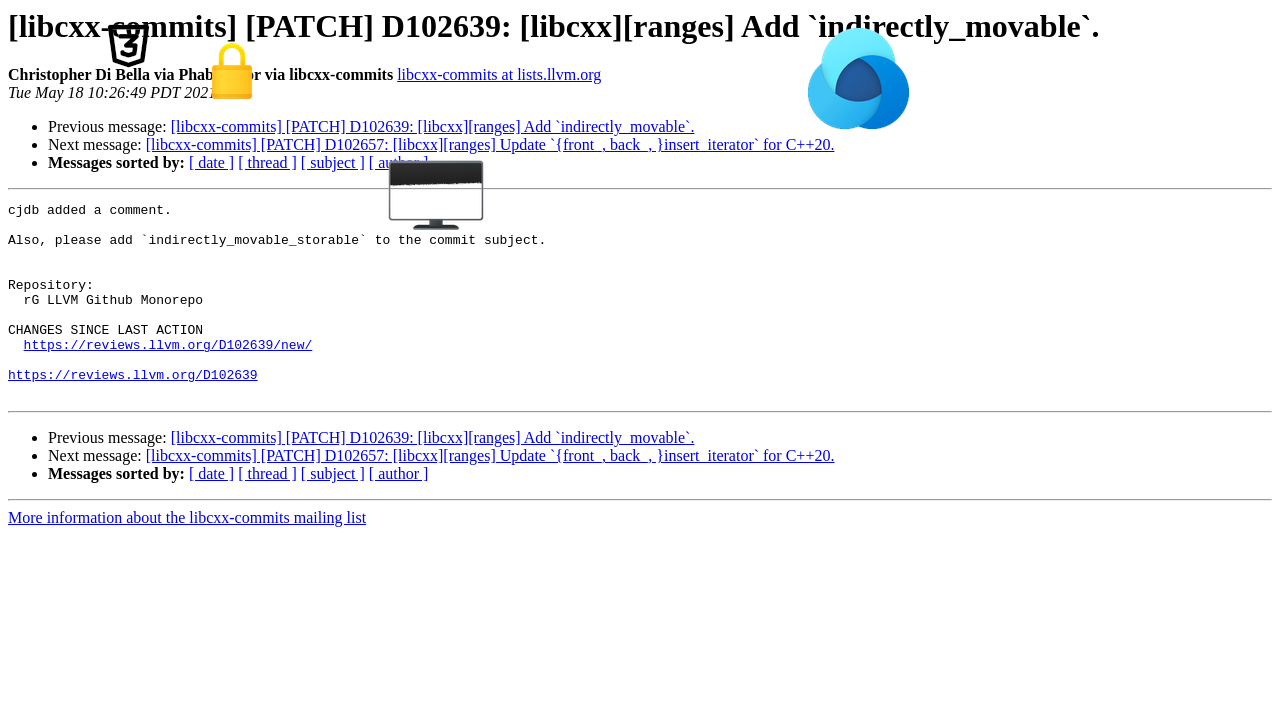 The height and width of the screenshot is (720, 1280). What do you see at coordinates (128, 45) in the screenshot?
I see `indicates CSS3 styling or stylesheet functionality` at bounding box center [128, 45].